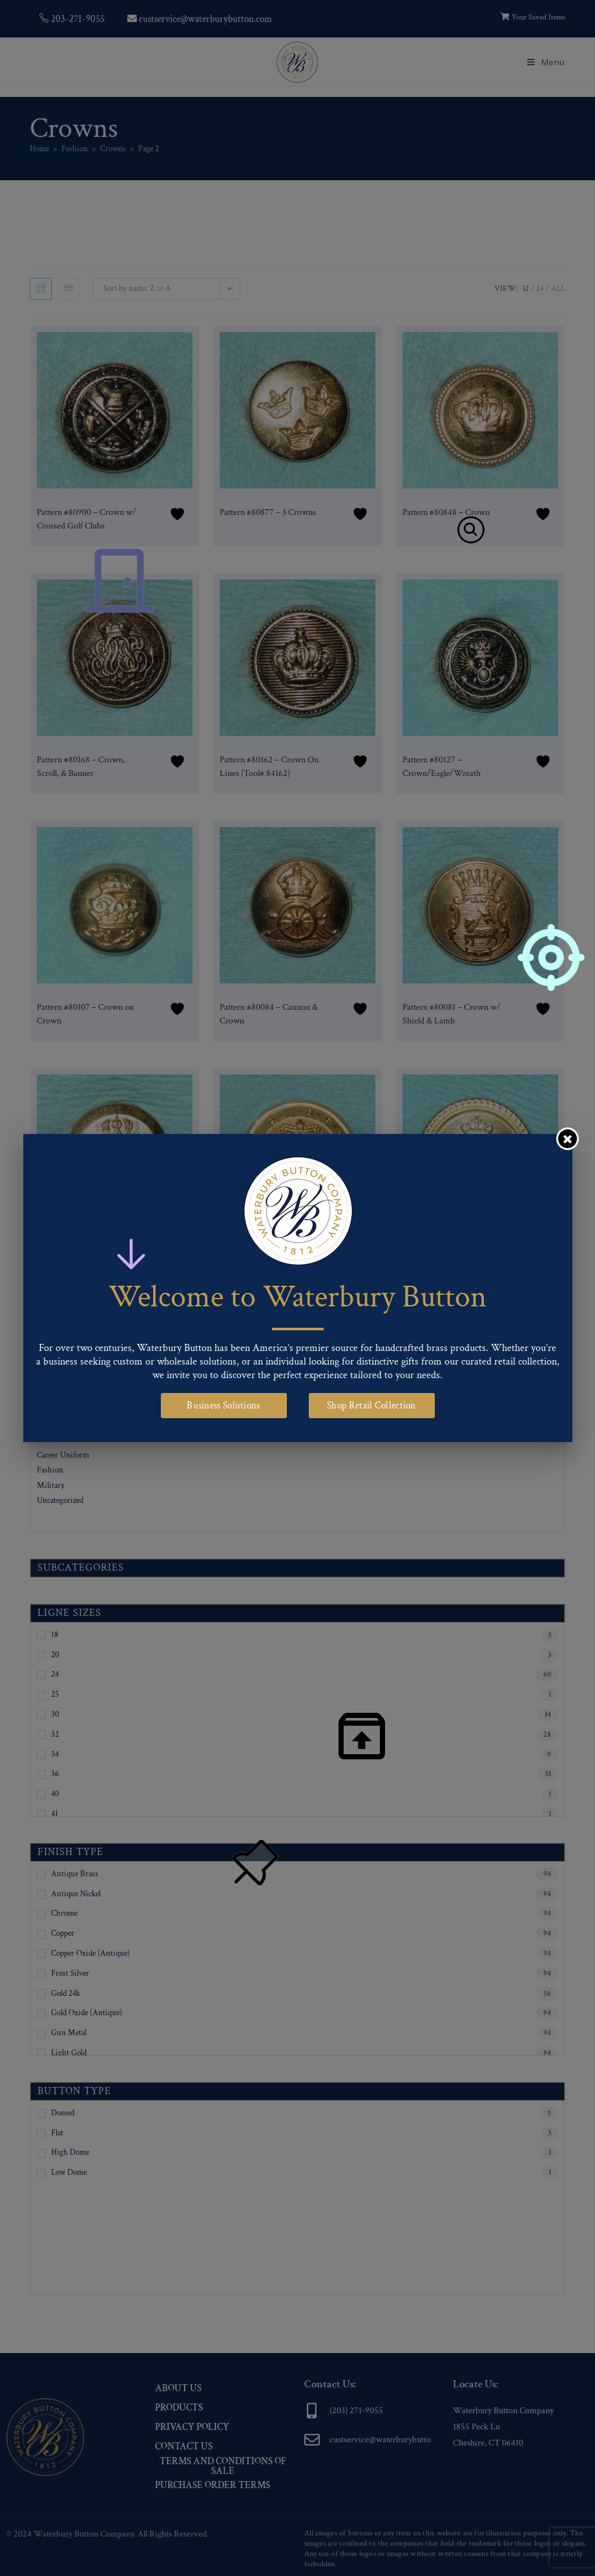  I want to click on pin an item to keep it visible, so click(253, 1864).